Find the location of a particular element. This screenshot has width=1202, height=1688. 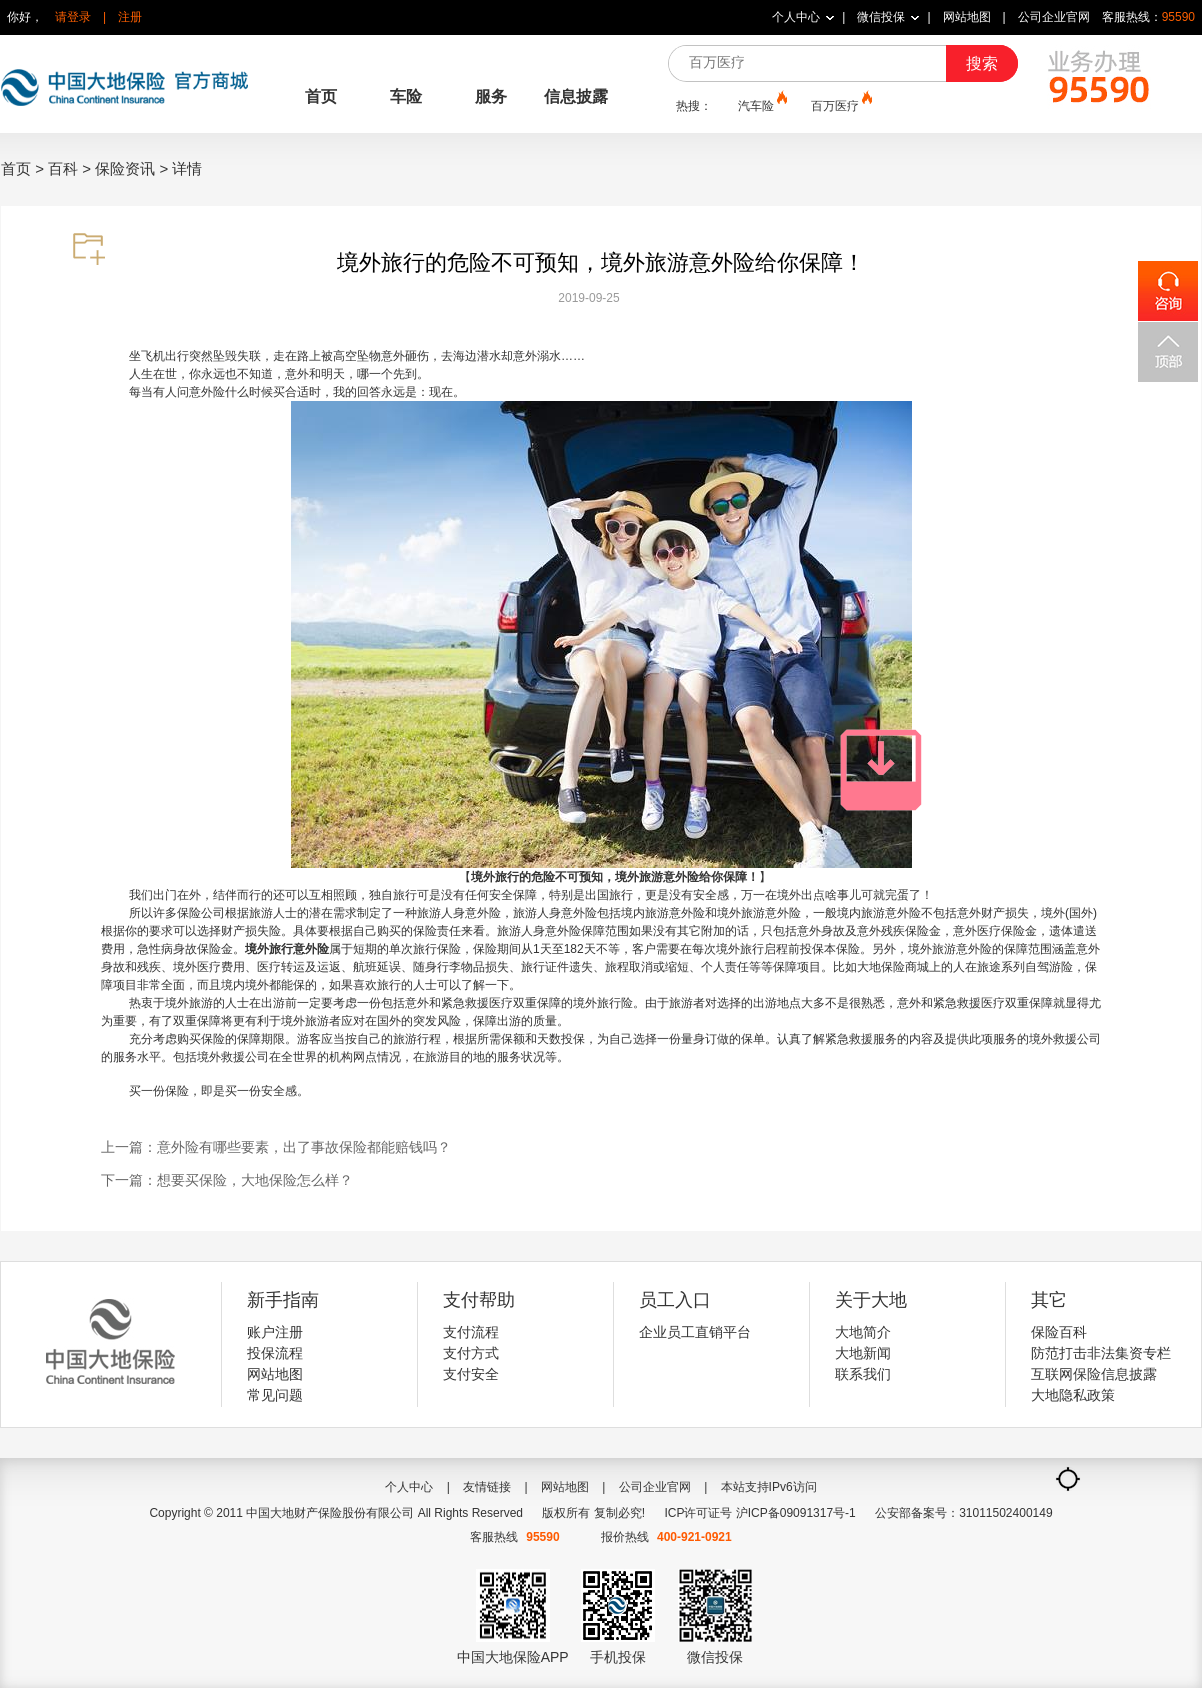

dock panel to bottom of editor is located at coordinates (881, 770).